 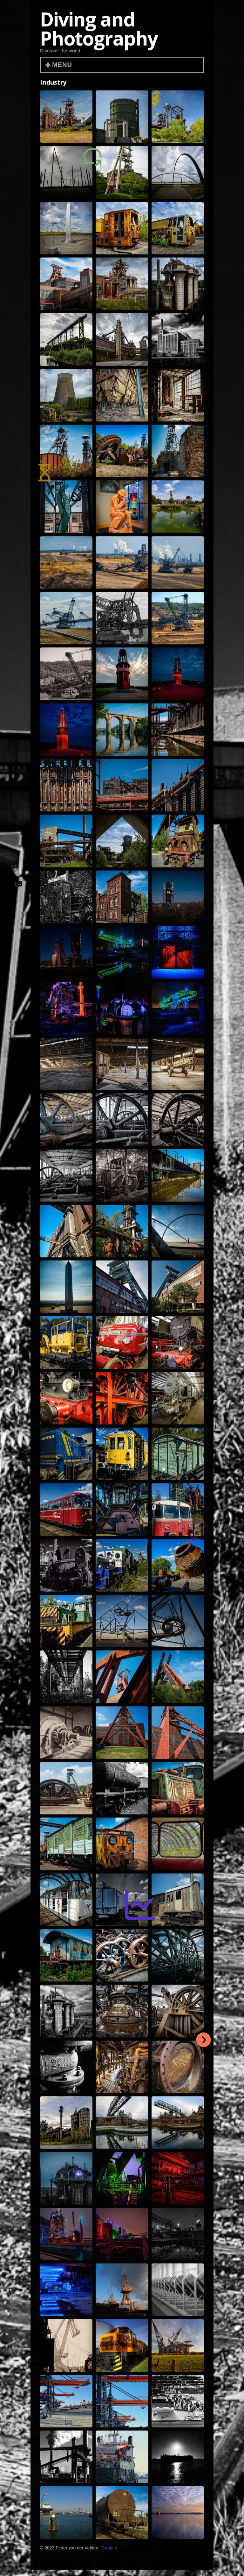 What do you see at coordinates (79, 494) in the screenshot?
I see `access fitness or workout features` at bounding box center [79, 494].